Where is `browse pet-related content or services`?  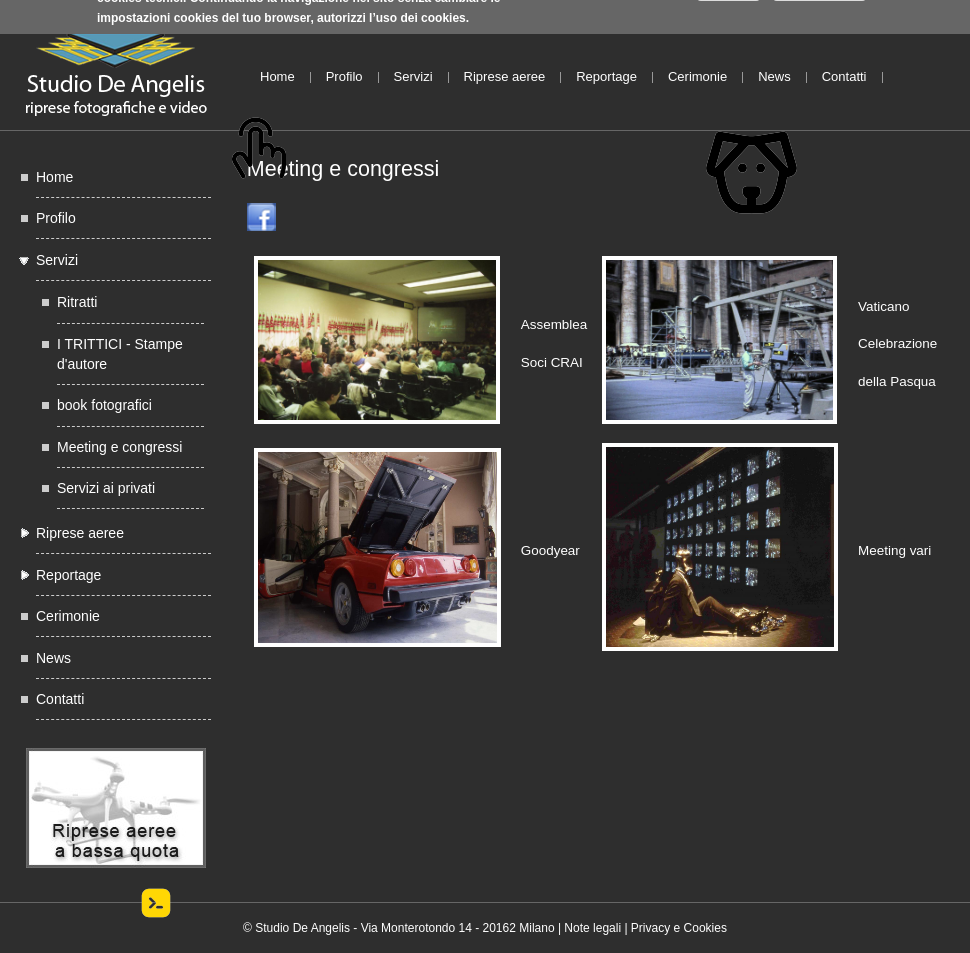
browse pet-related content or services is located at coordinates (751, 172).